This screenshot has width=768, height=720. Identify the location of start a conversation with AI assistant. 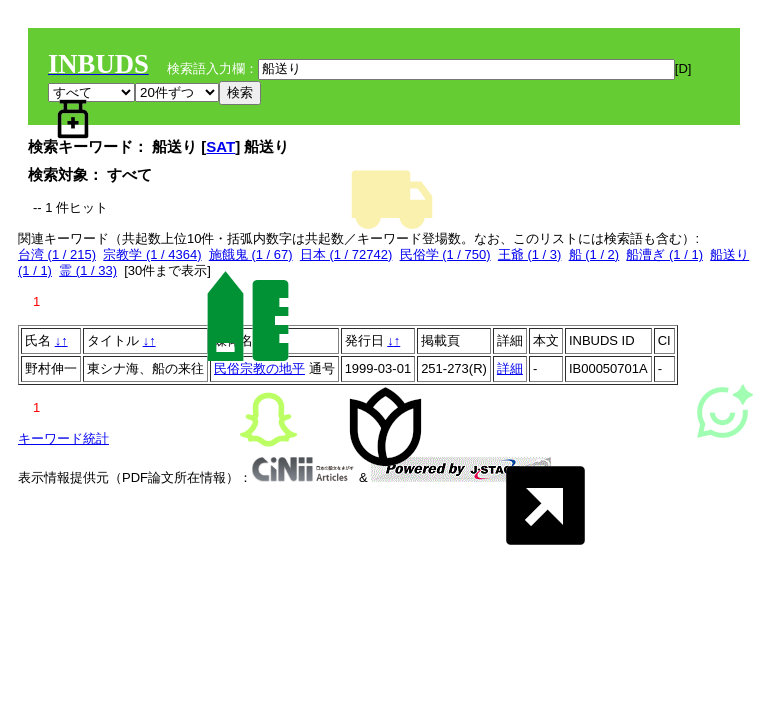
(722, 412).